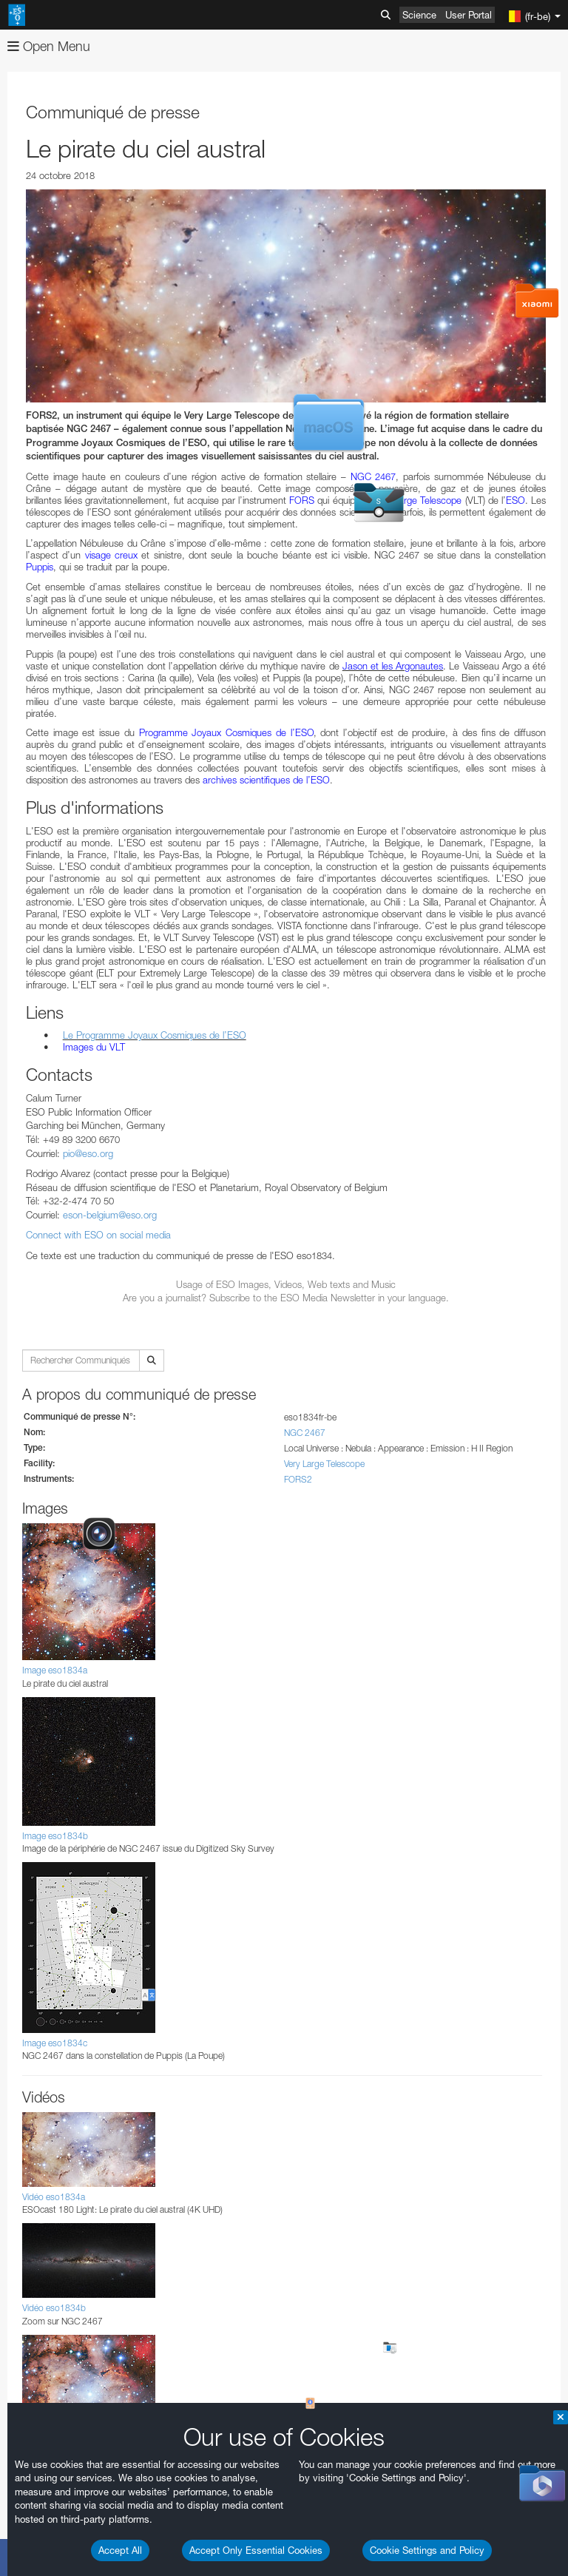  I want to click on open xiaomi files folder, so click(537, 302).